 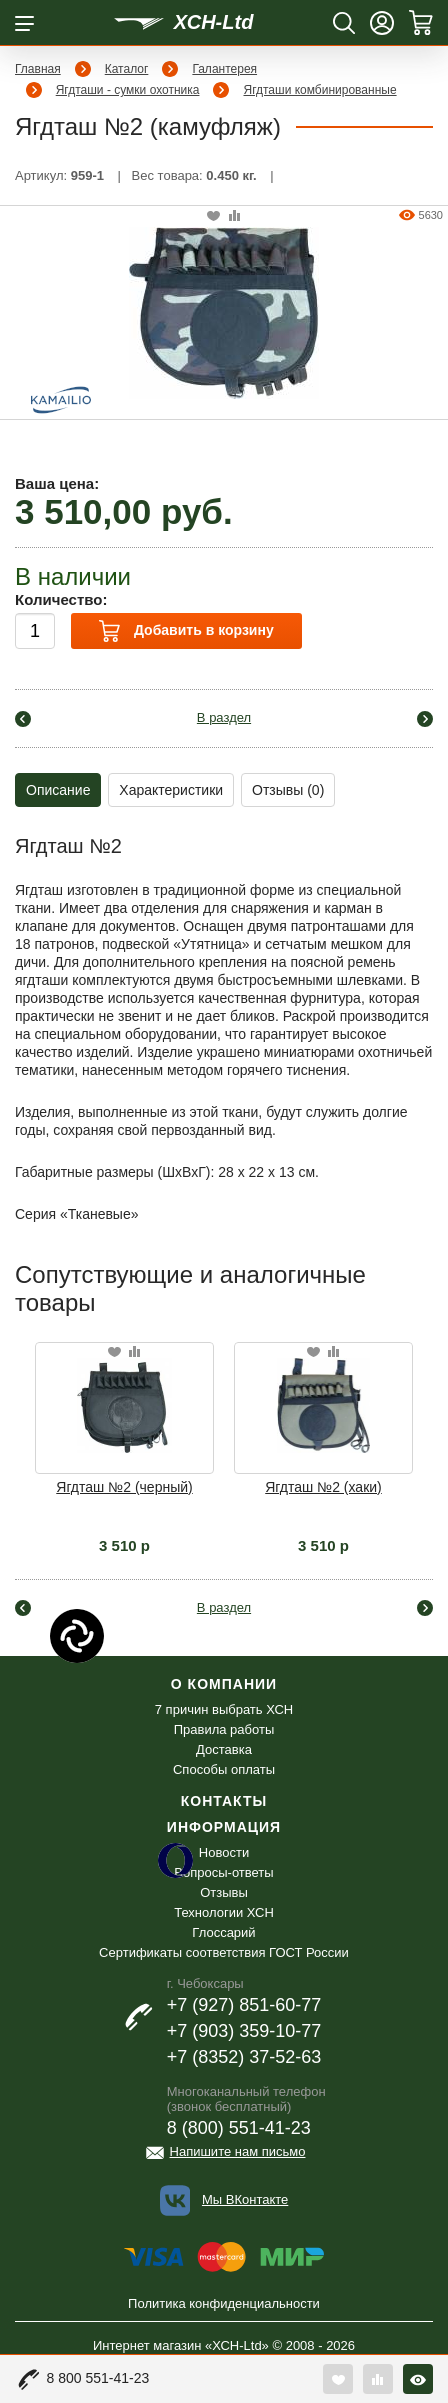 What do you see at coordinates (175, 1860) in the screenshot?
I see `open Opera browser` at bounding box center [175, 1860].